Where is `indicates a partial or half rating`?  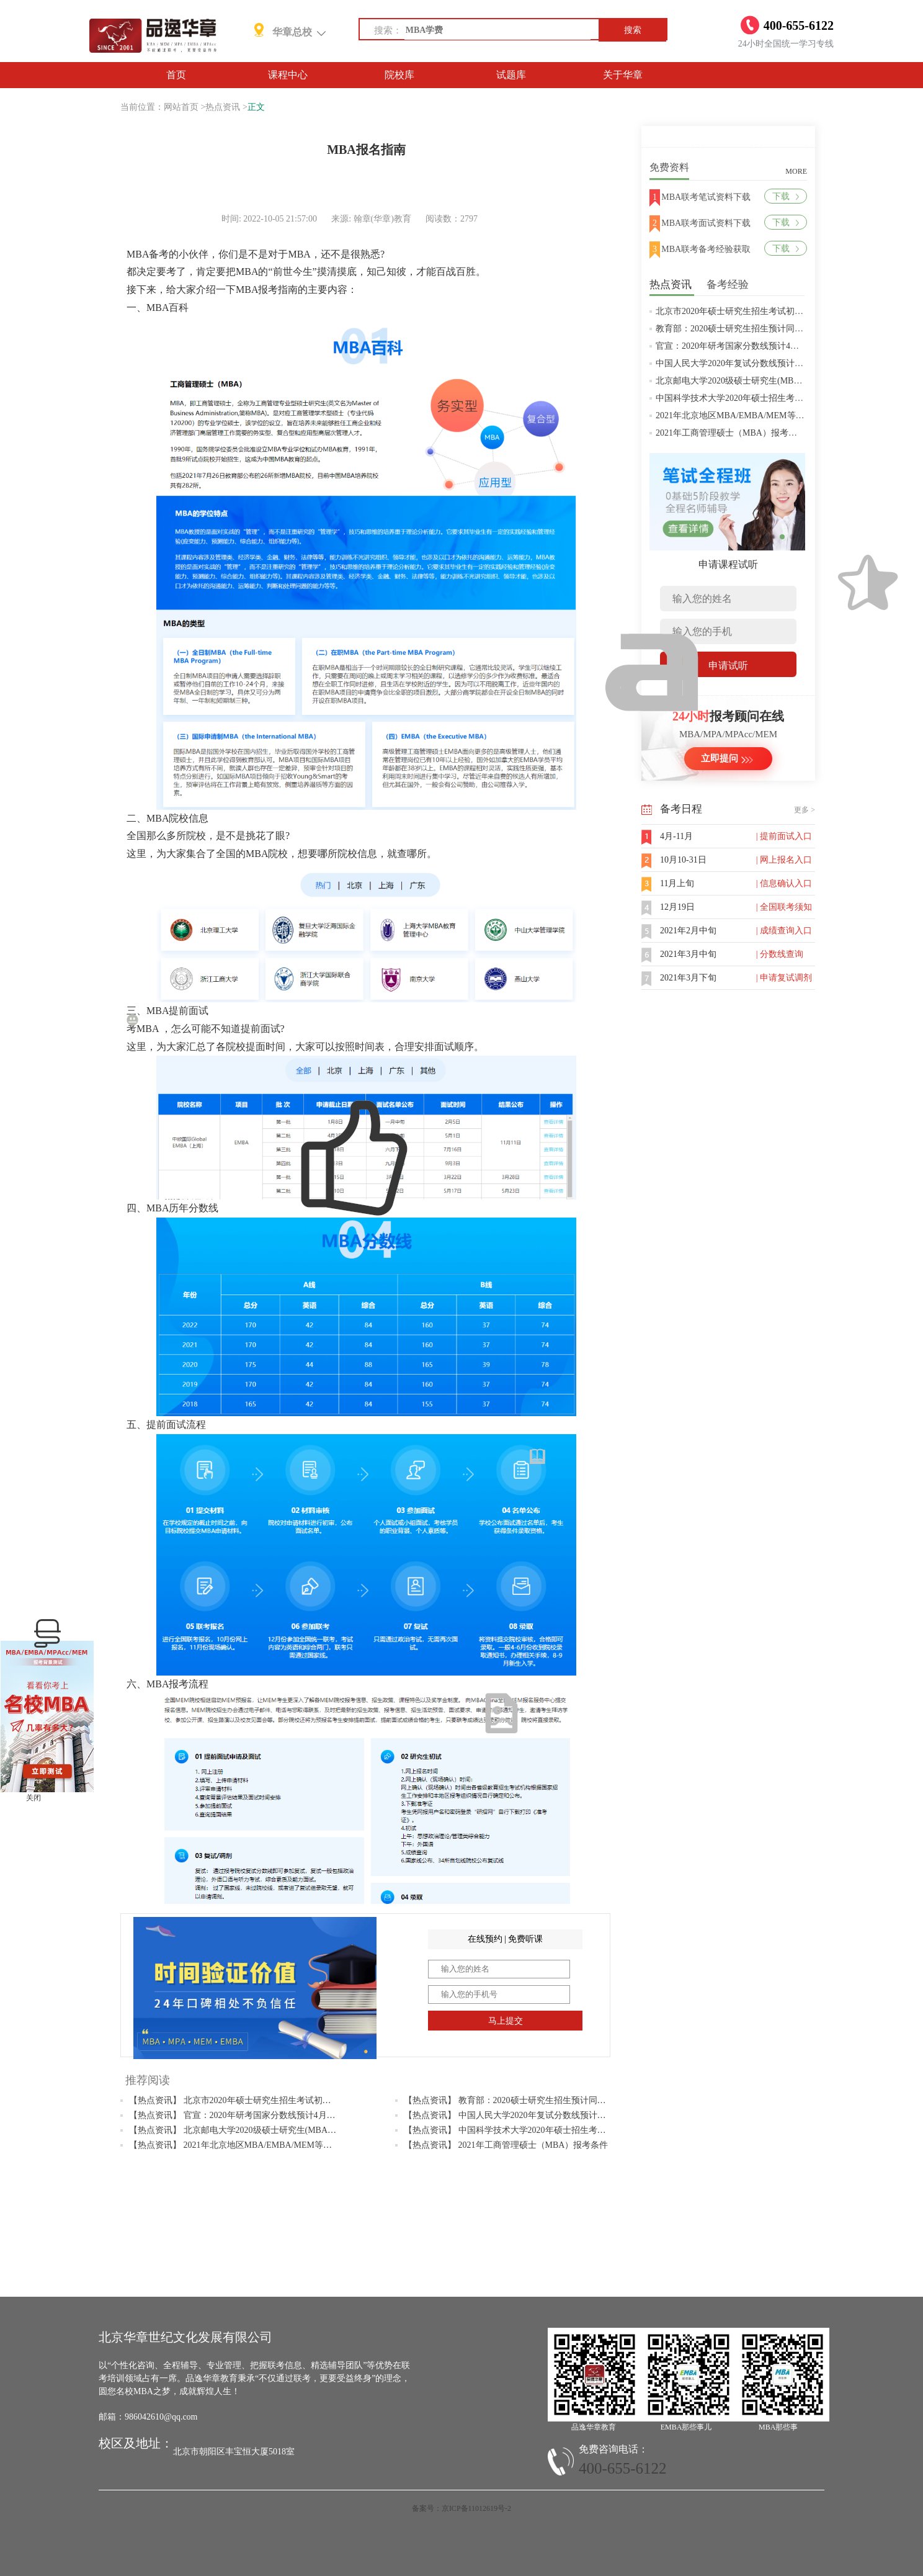
indicates a partial or half rating is located at coordinates (868, 585).